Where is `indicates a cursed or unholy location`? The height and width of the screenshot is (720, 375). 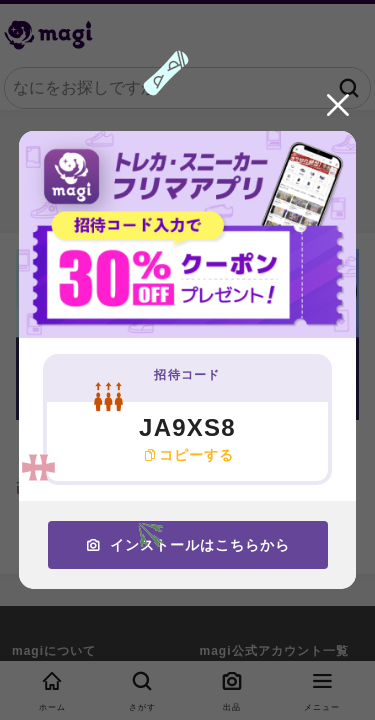 indicates a cursed or unholy location is located at coordinates (38, 467).